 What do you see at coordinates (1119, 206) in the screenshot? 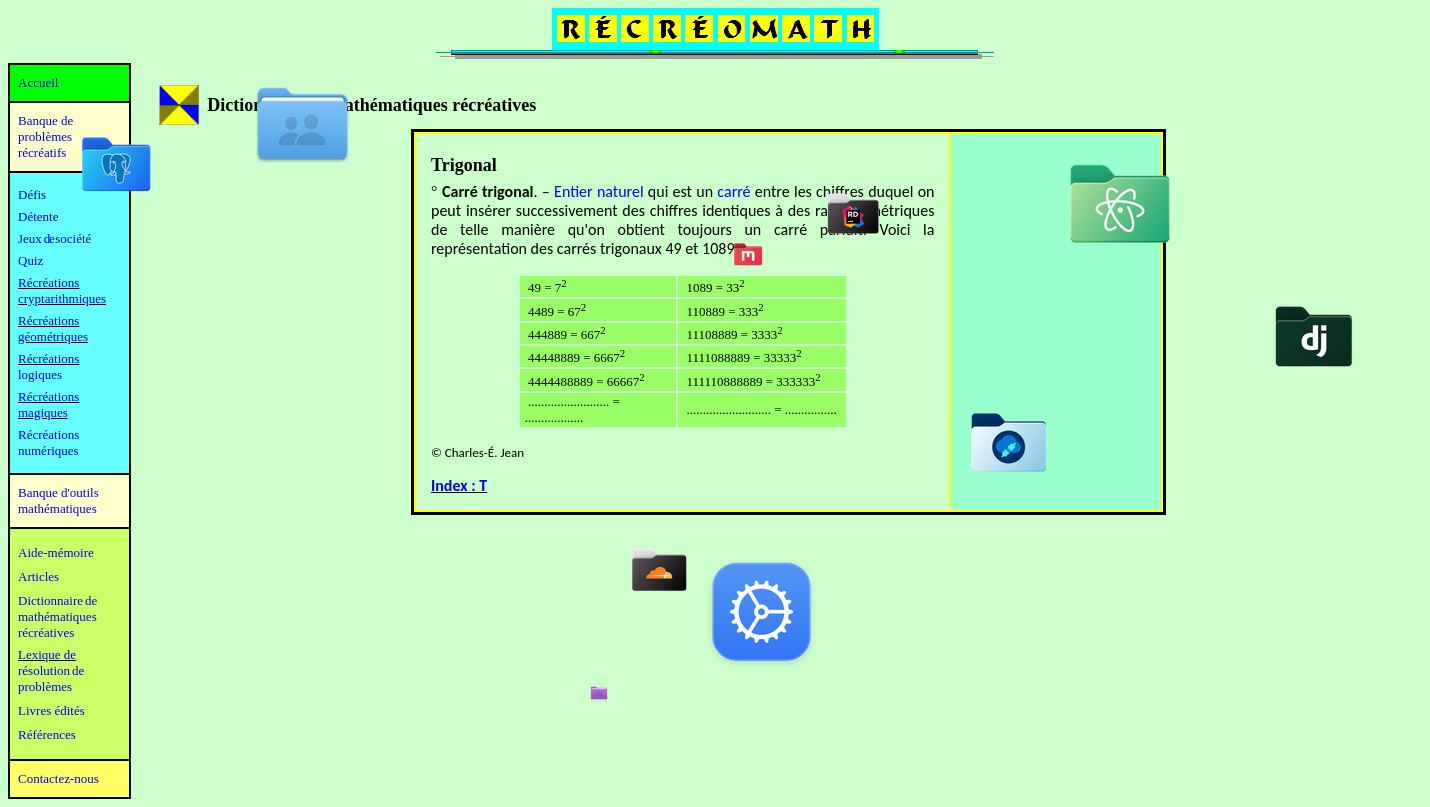
I see `open atom editor project folder` at bounding box center [1119, 206].